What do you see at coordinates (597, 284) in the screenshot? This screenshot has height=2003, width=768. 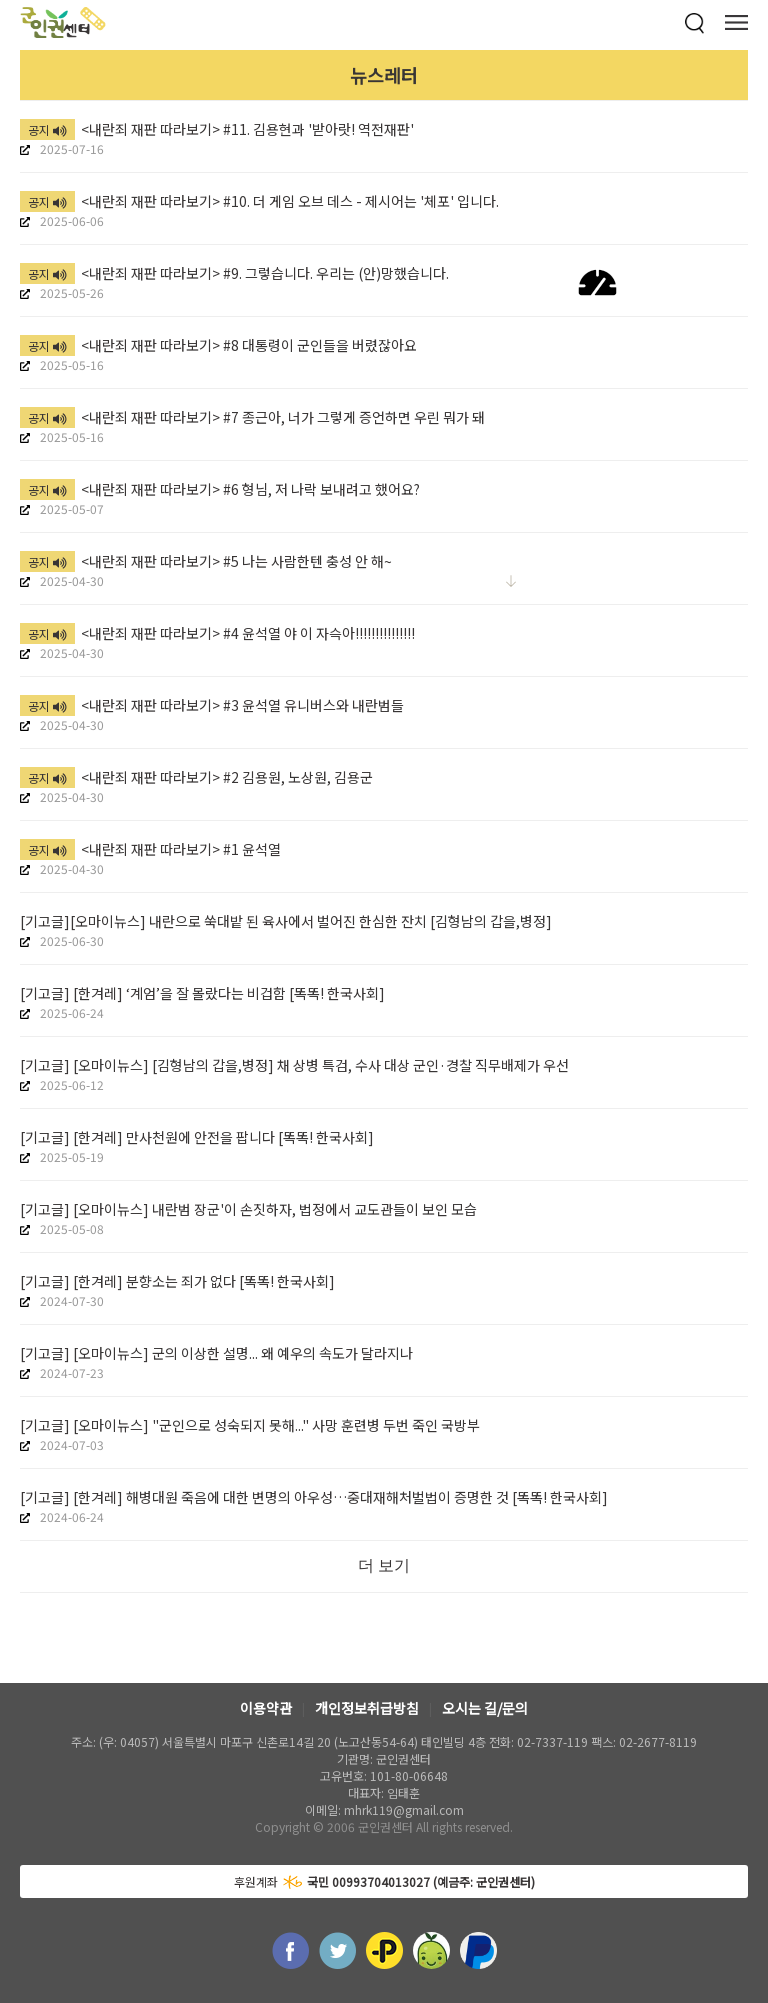 I see `view performance metrics or speed` at bounding box center [597, 284].